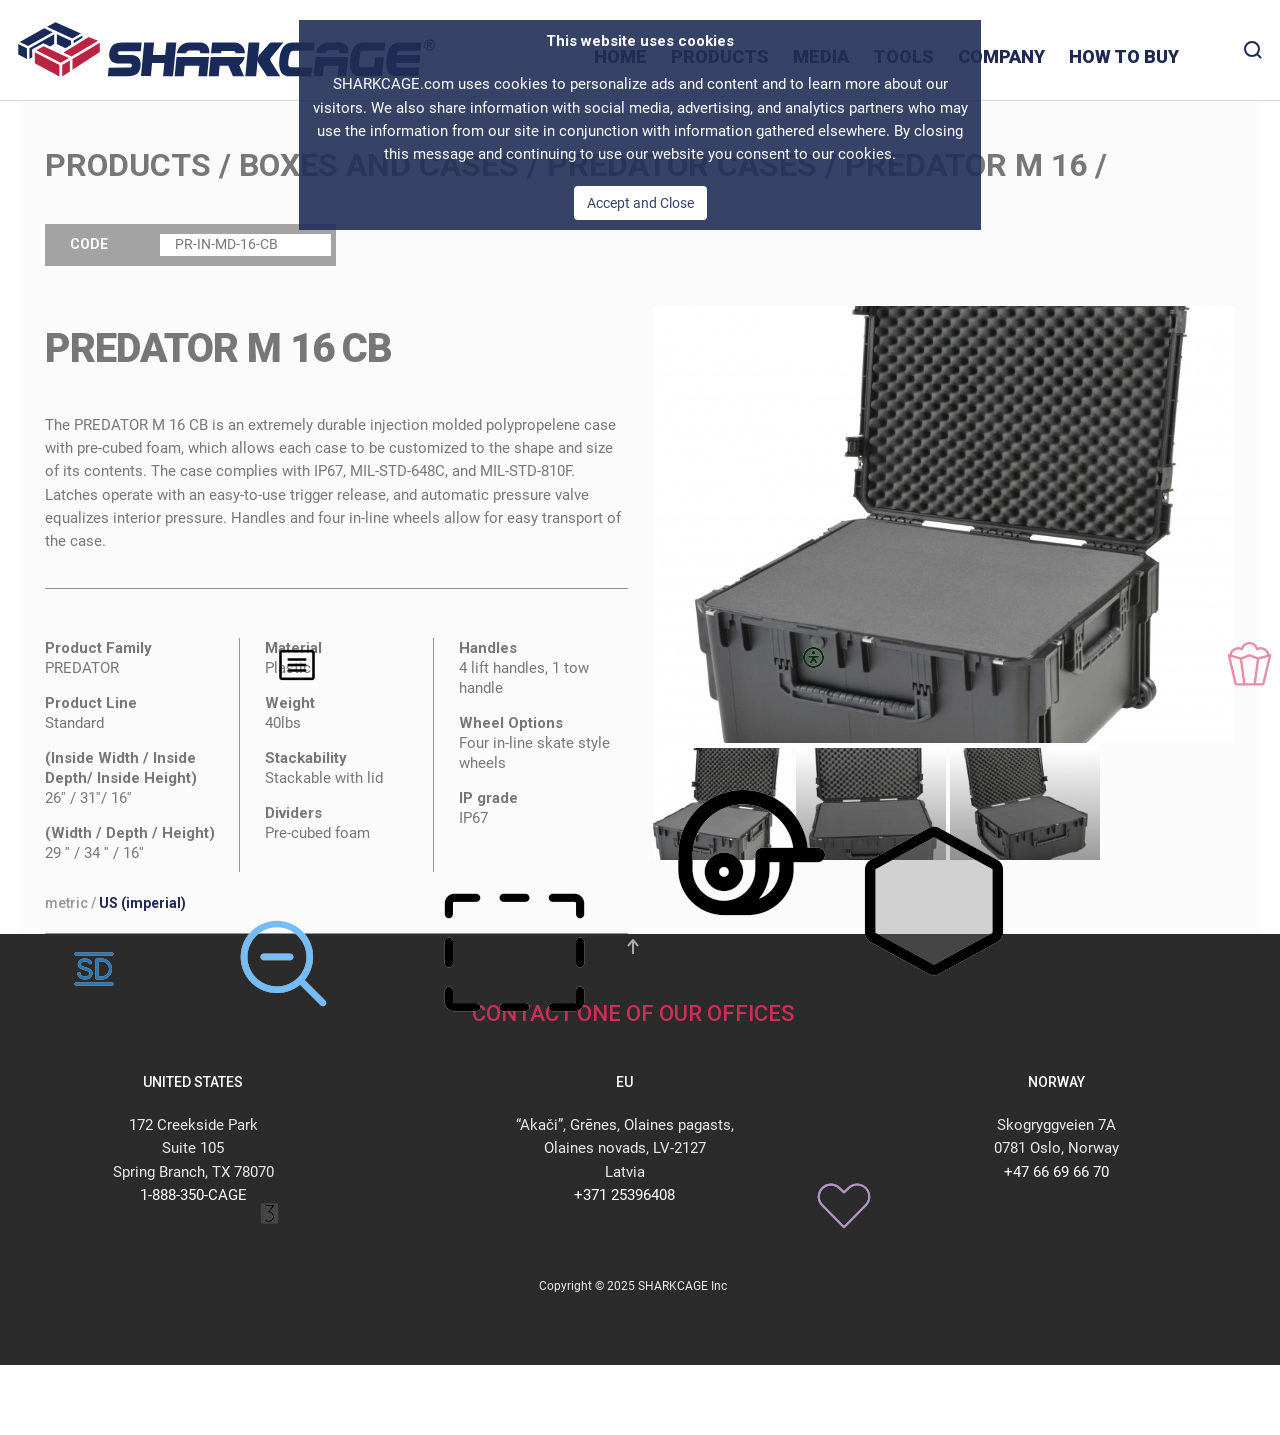  What do you see at coordinates (269, 1213) in the screenshot?
I see `indicates step three in a multi-step process` at bounding box center [269, 1213].